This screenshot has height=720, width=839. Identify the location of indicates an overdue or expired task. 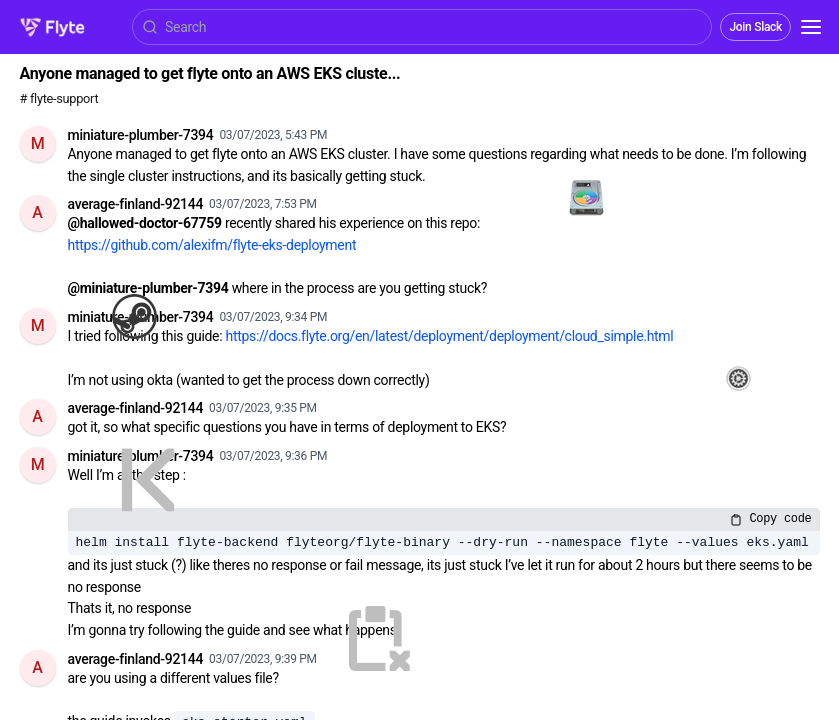
(377, 638).